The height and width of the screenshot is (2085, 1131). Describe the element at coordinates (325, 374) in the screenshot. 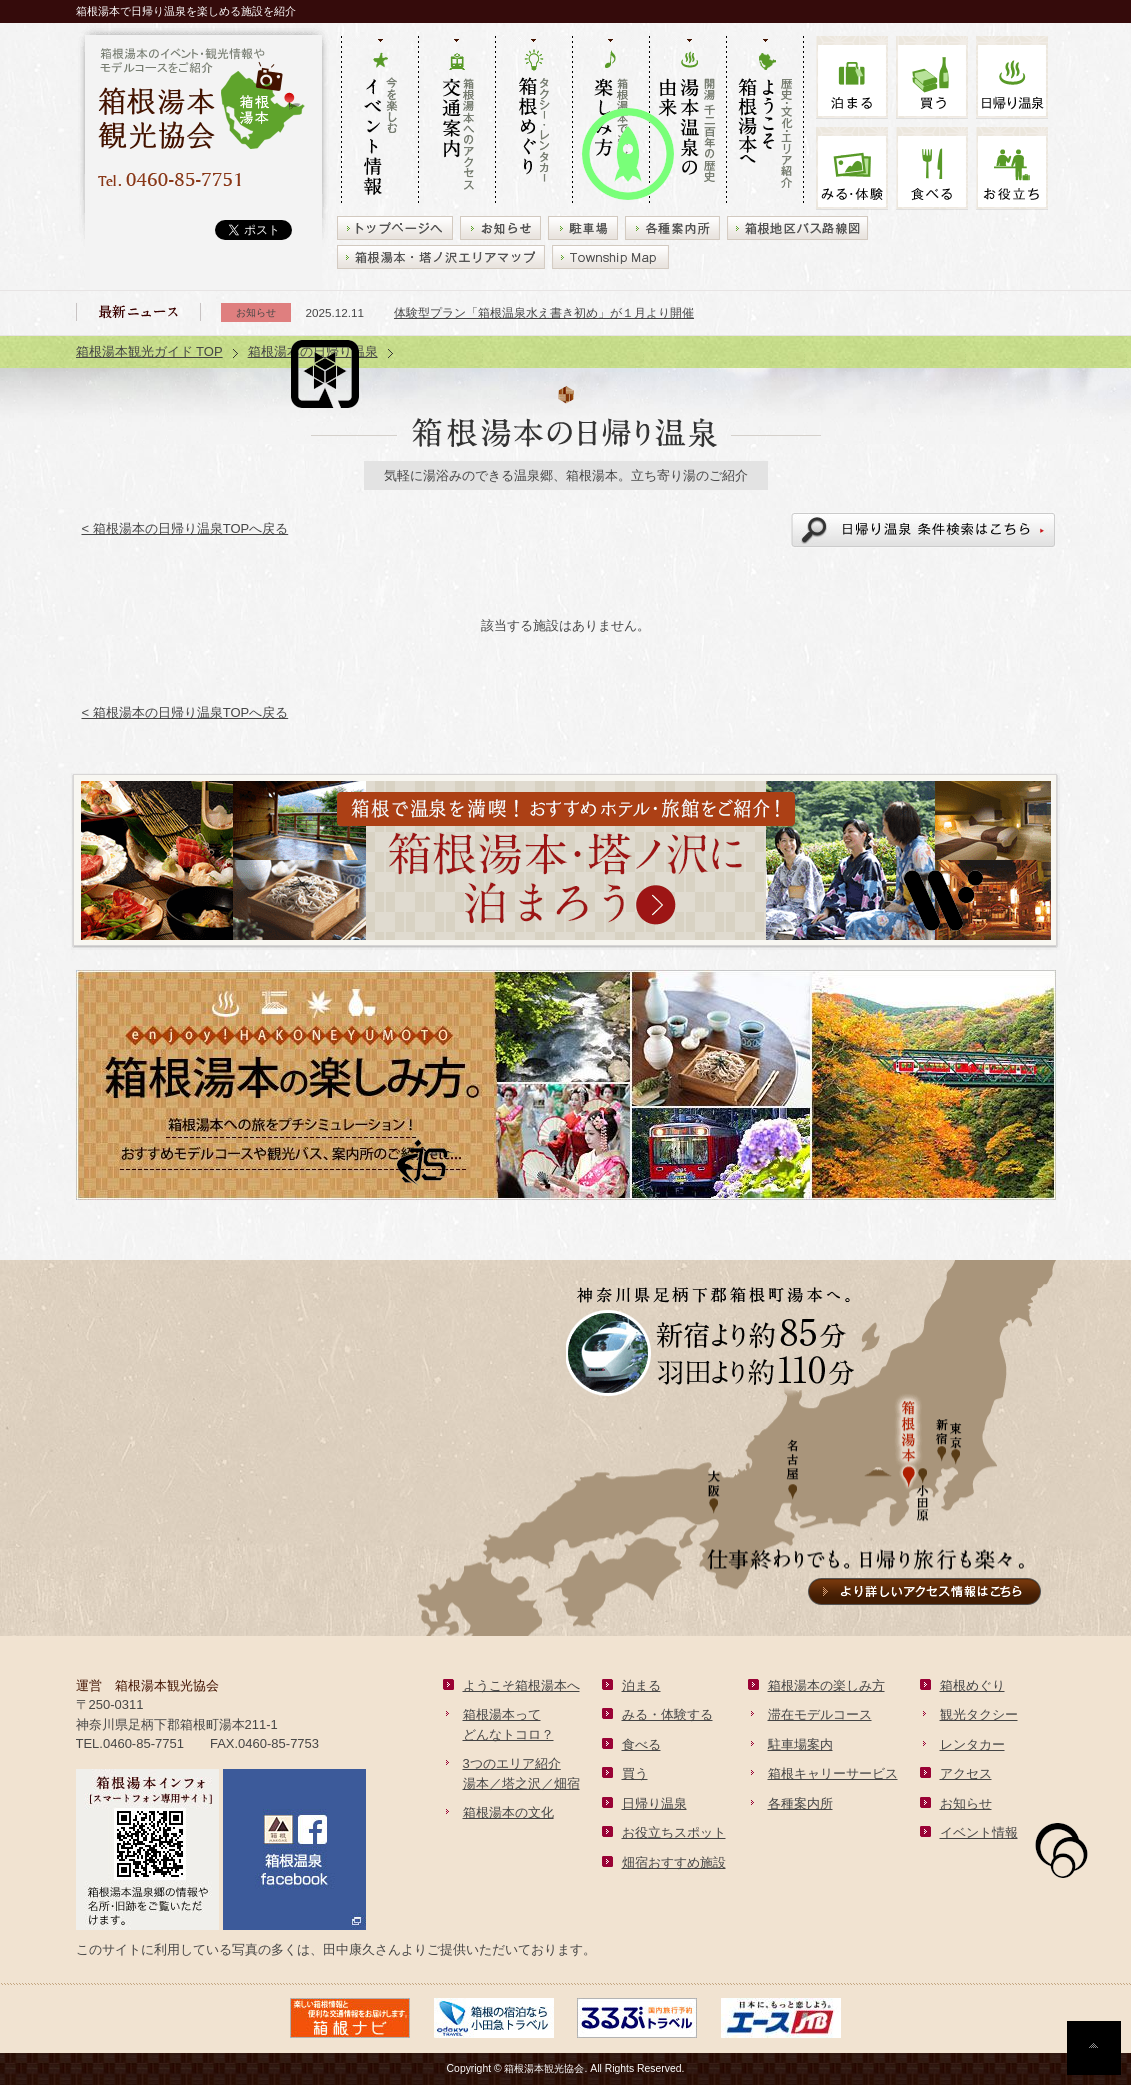

I see `quarkus framework logo` at that location.